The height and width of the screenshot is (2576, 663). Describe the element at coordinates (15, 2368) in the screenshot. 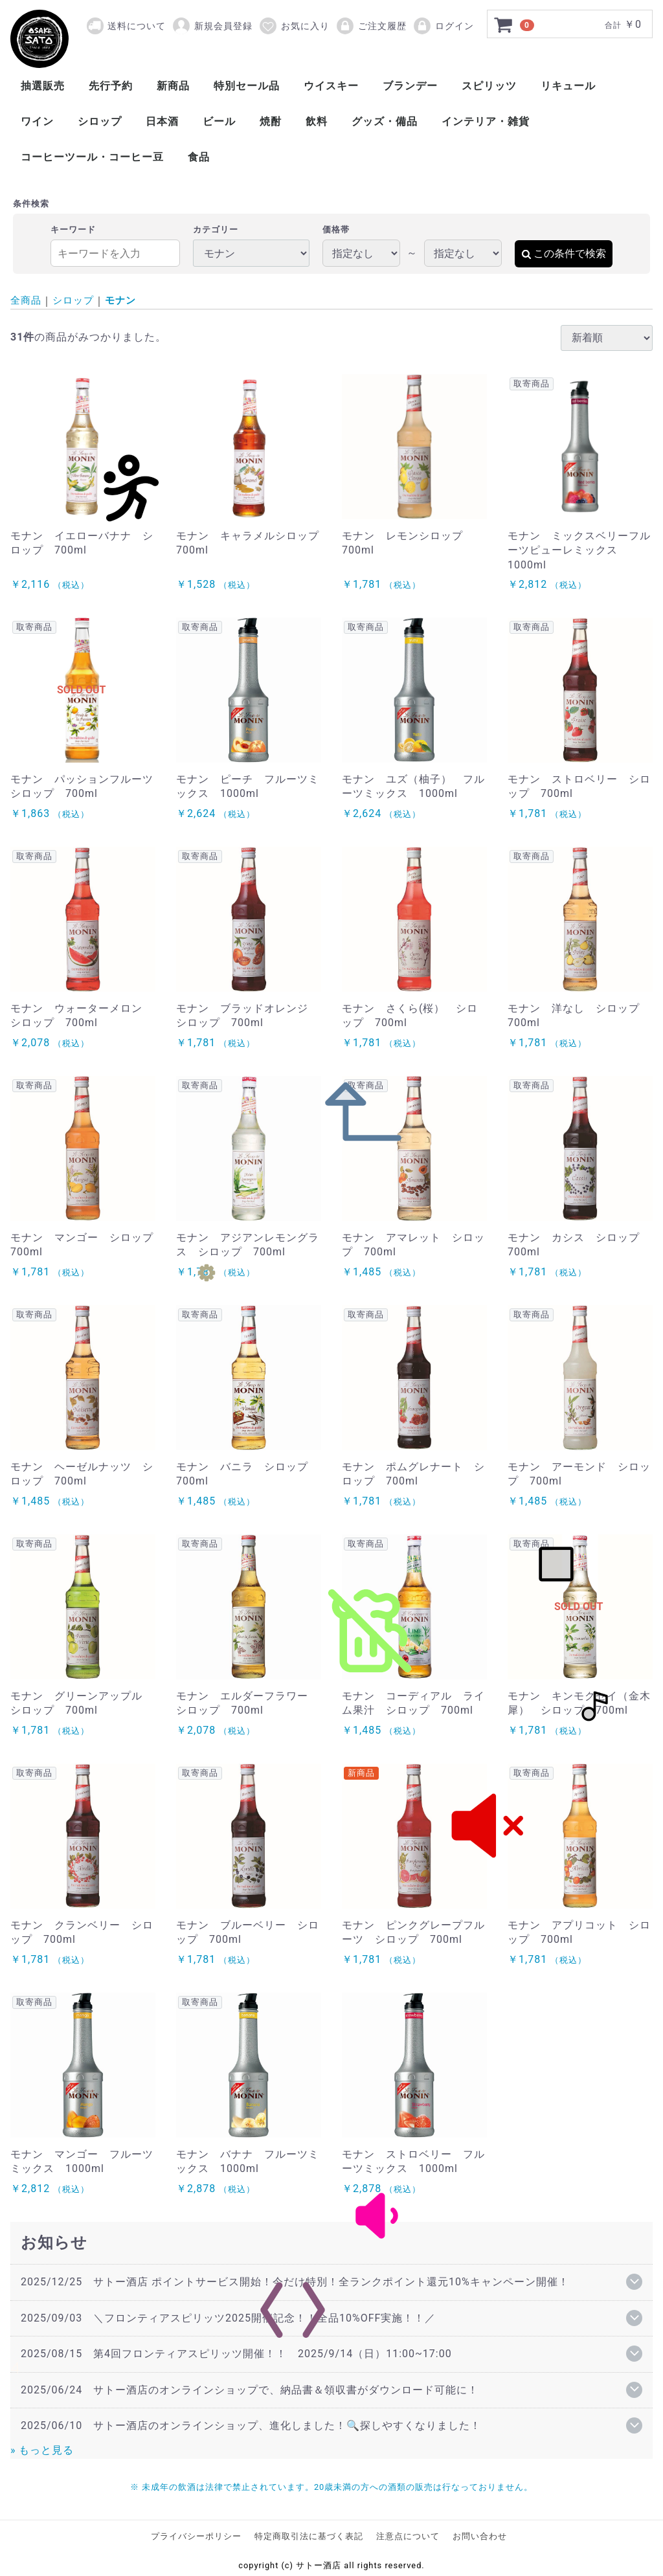

I see `indicates step four in a multi-step process` at that location.